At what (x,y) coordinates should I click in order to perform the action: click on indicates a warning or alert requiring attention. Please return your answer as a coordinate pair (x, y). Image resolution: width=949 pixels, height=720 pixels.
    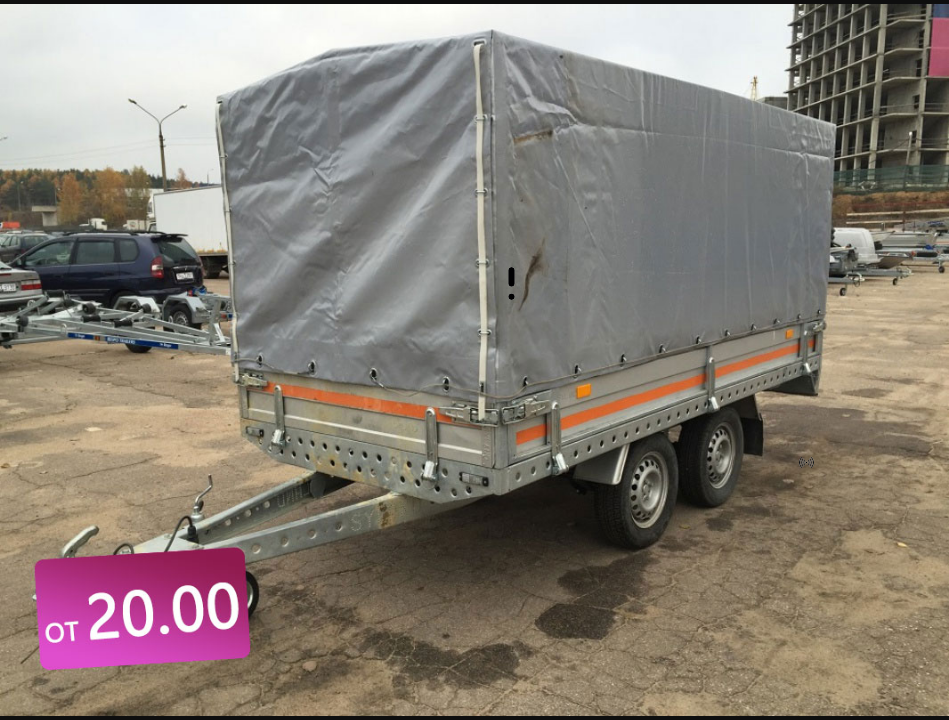
    Looking at the image, I should click on (511, 283).